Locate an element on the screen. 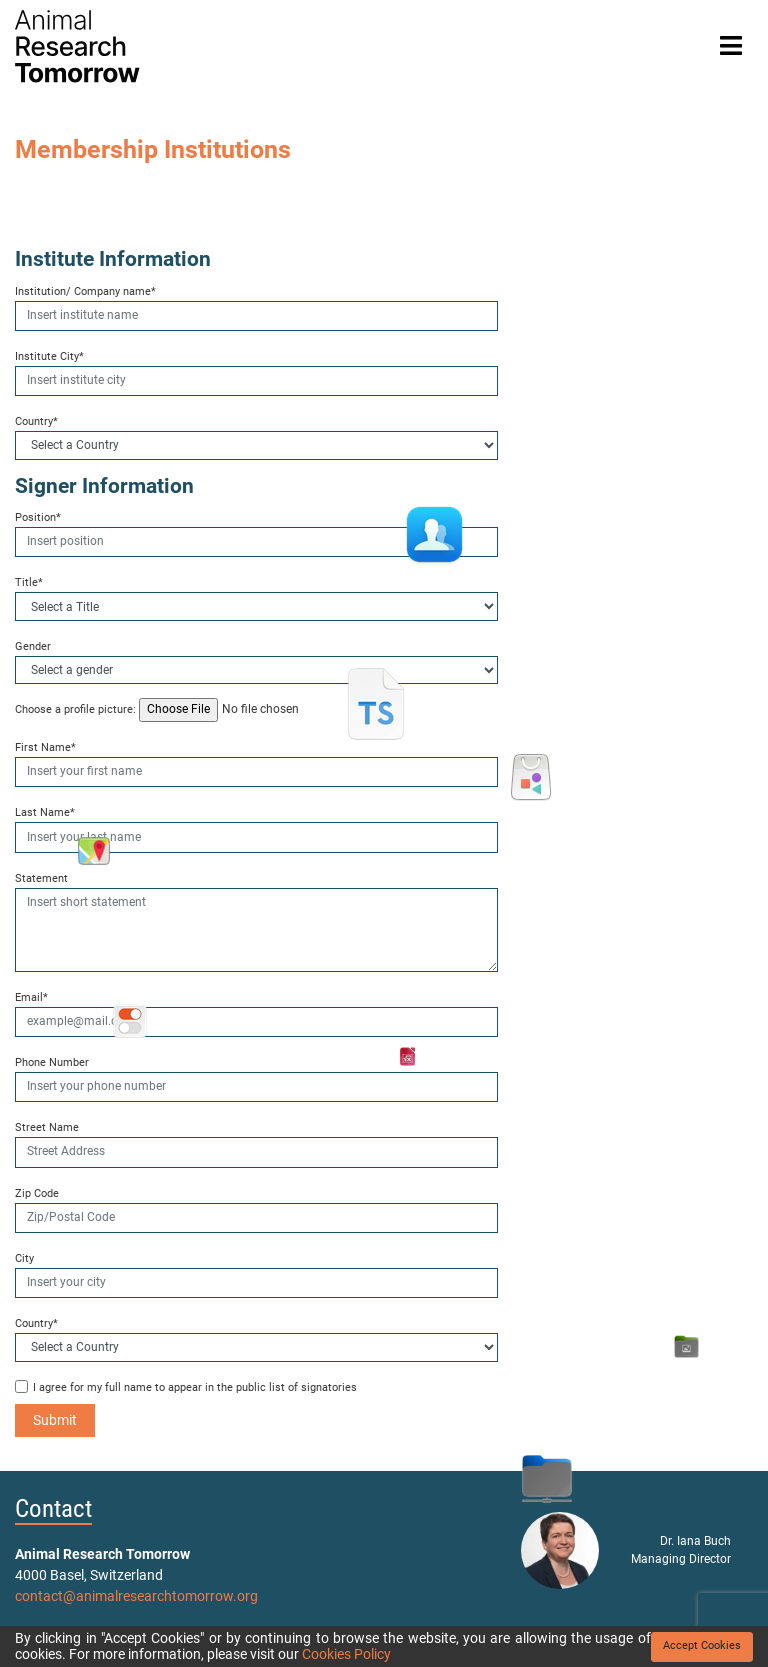 This screenshot has height=1667, width=768. open gnome tweaks settings is located at coordinates (130, 1021).